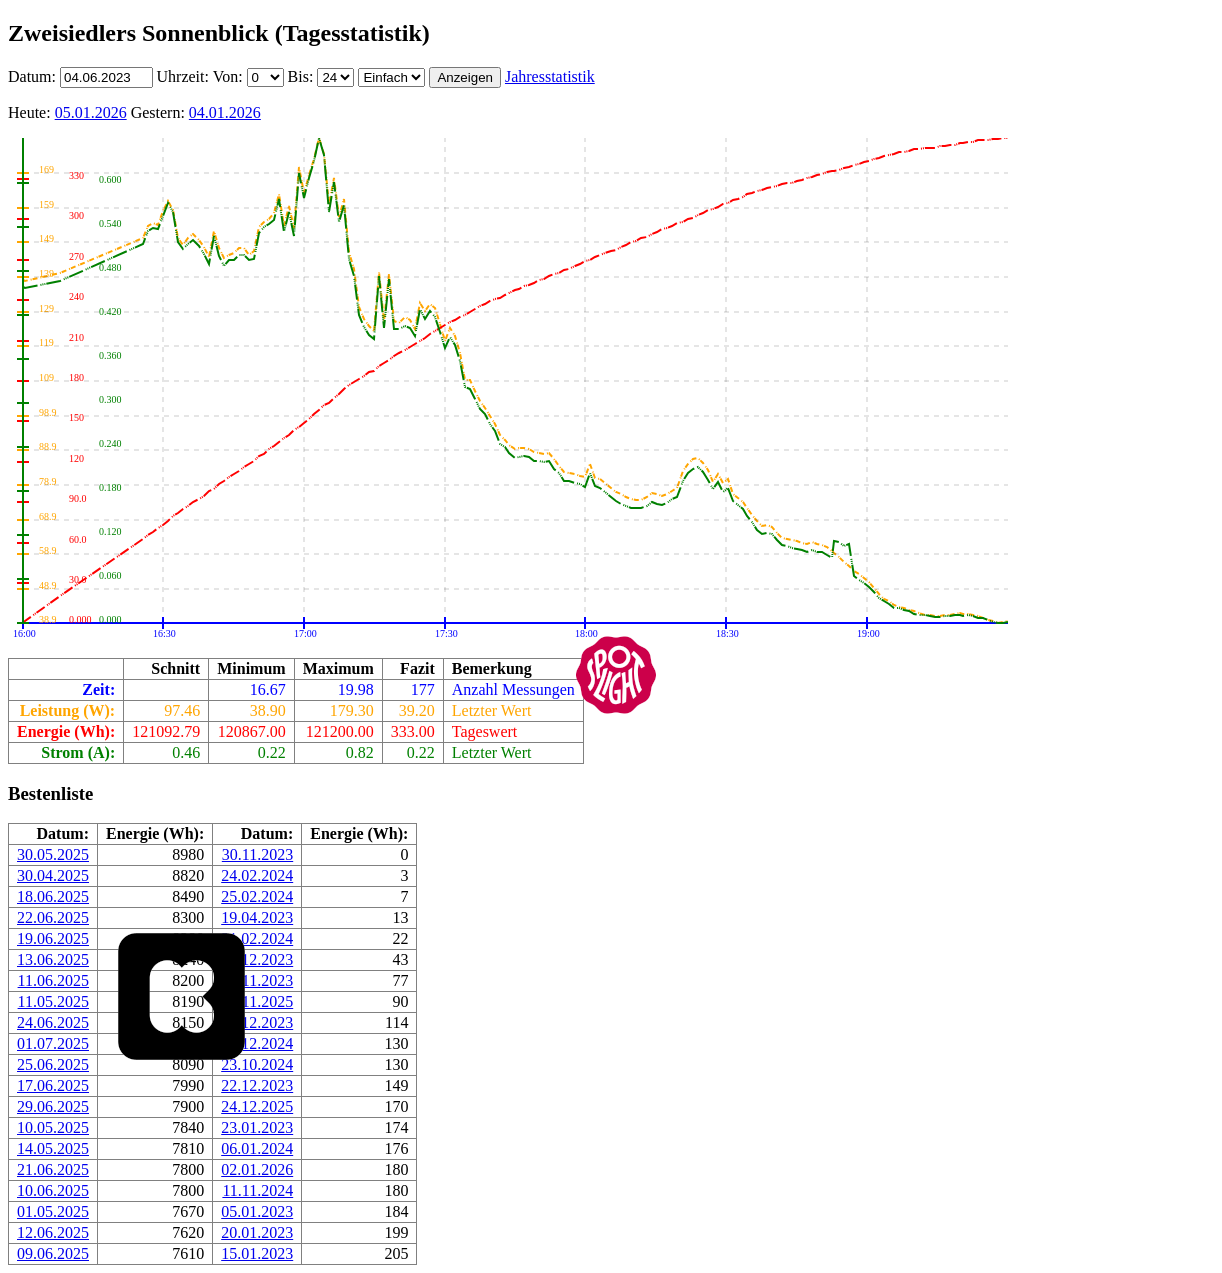  I want to click on visit Kickstarter crowdfunding platform, so click(181, 996).